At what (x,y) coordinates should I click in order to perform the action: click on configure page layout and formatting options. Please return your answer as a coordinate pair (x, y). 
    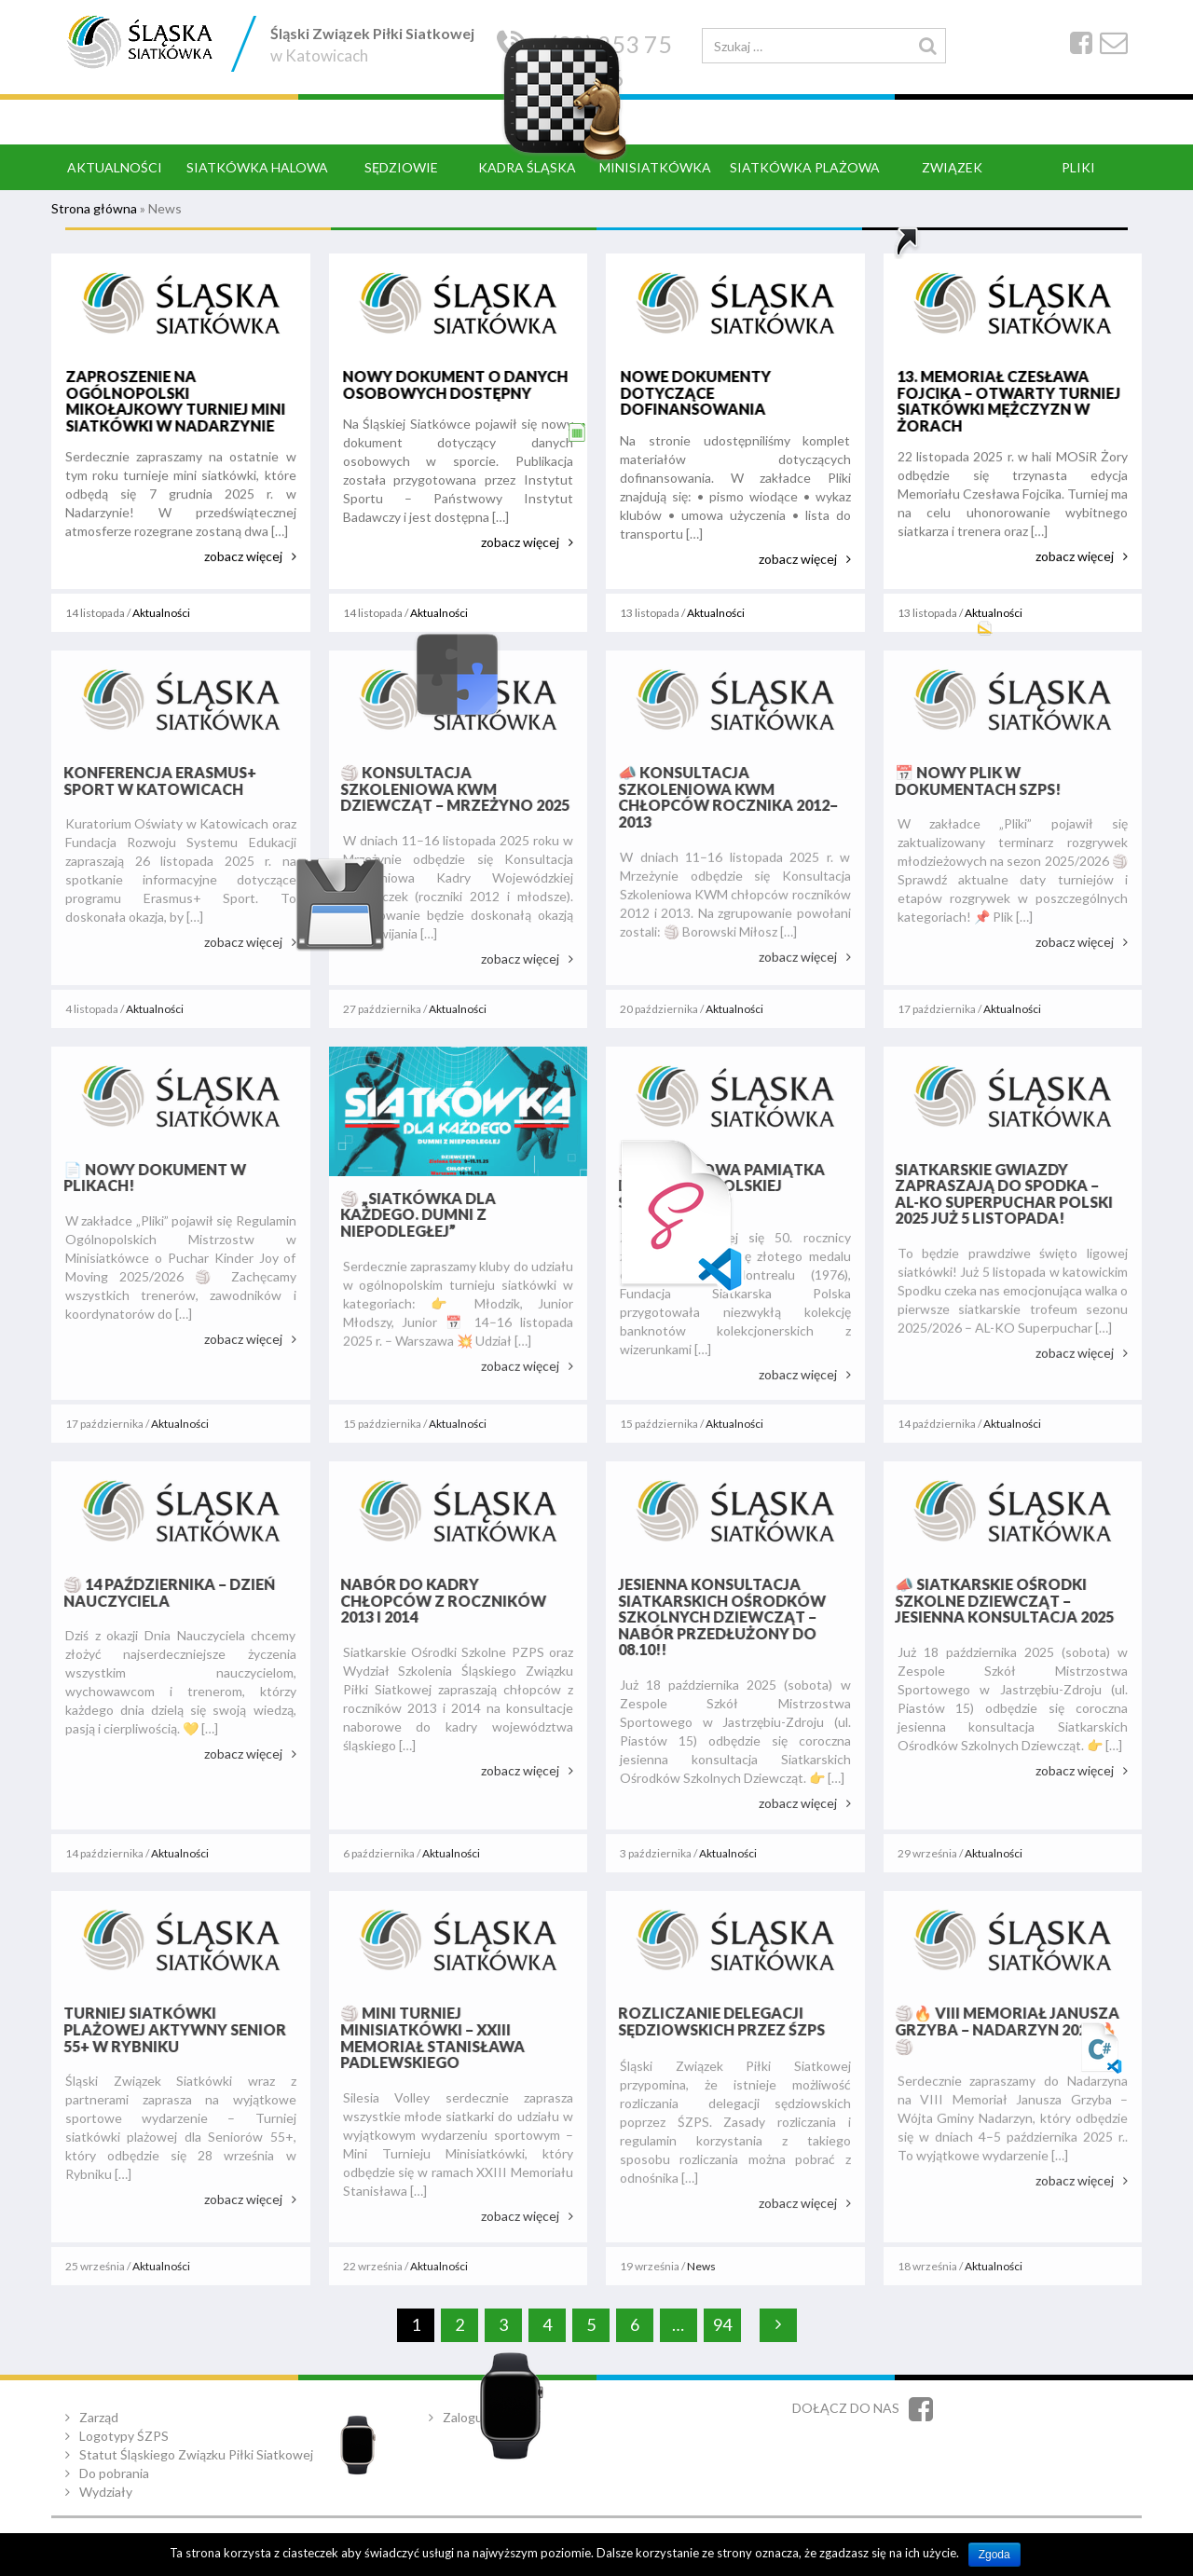
    Looking at the image, I should click on (985, 628).